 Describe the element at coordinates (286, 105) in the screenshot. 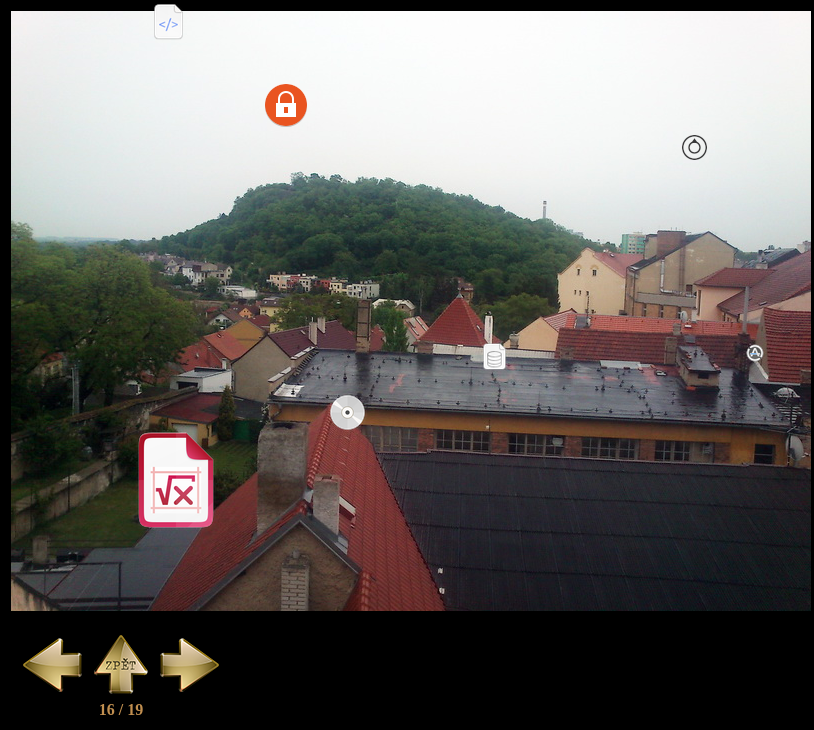

I see `indicates a file or folder is read-only` at that location.